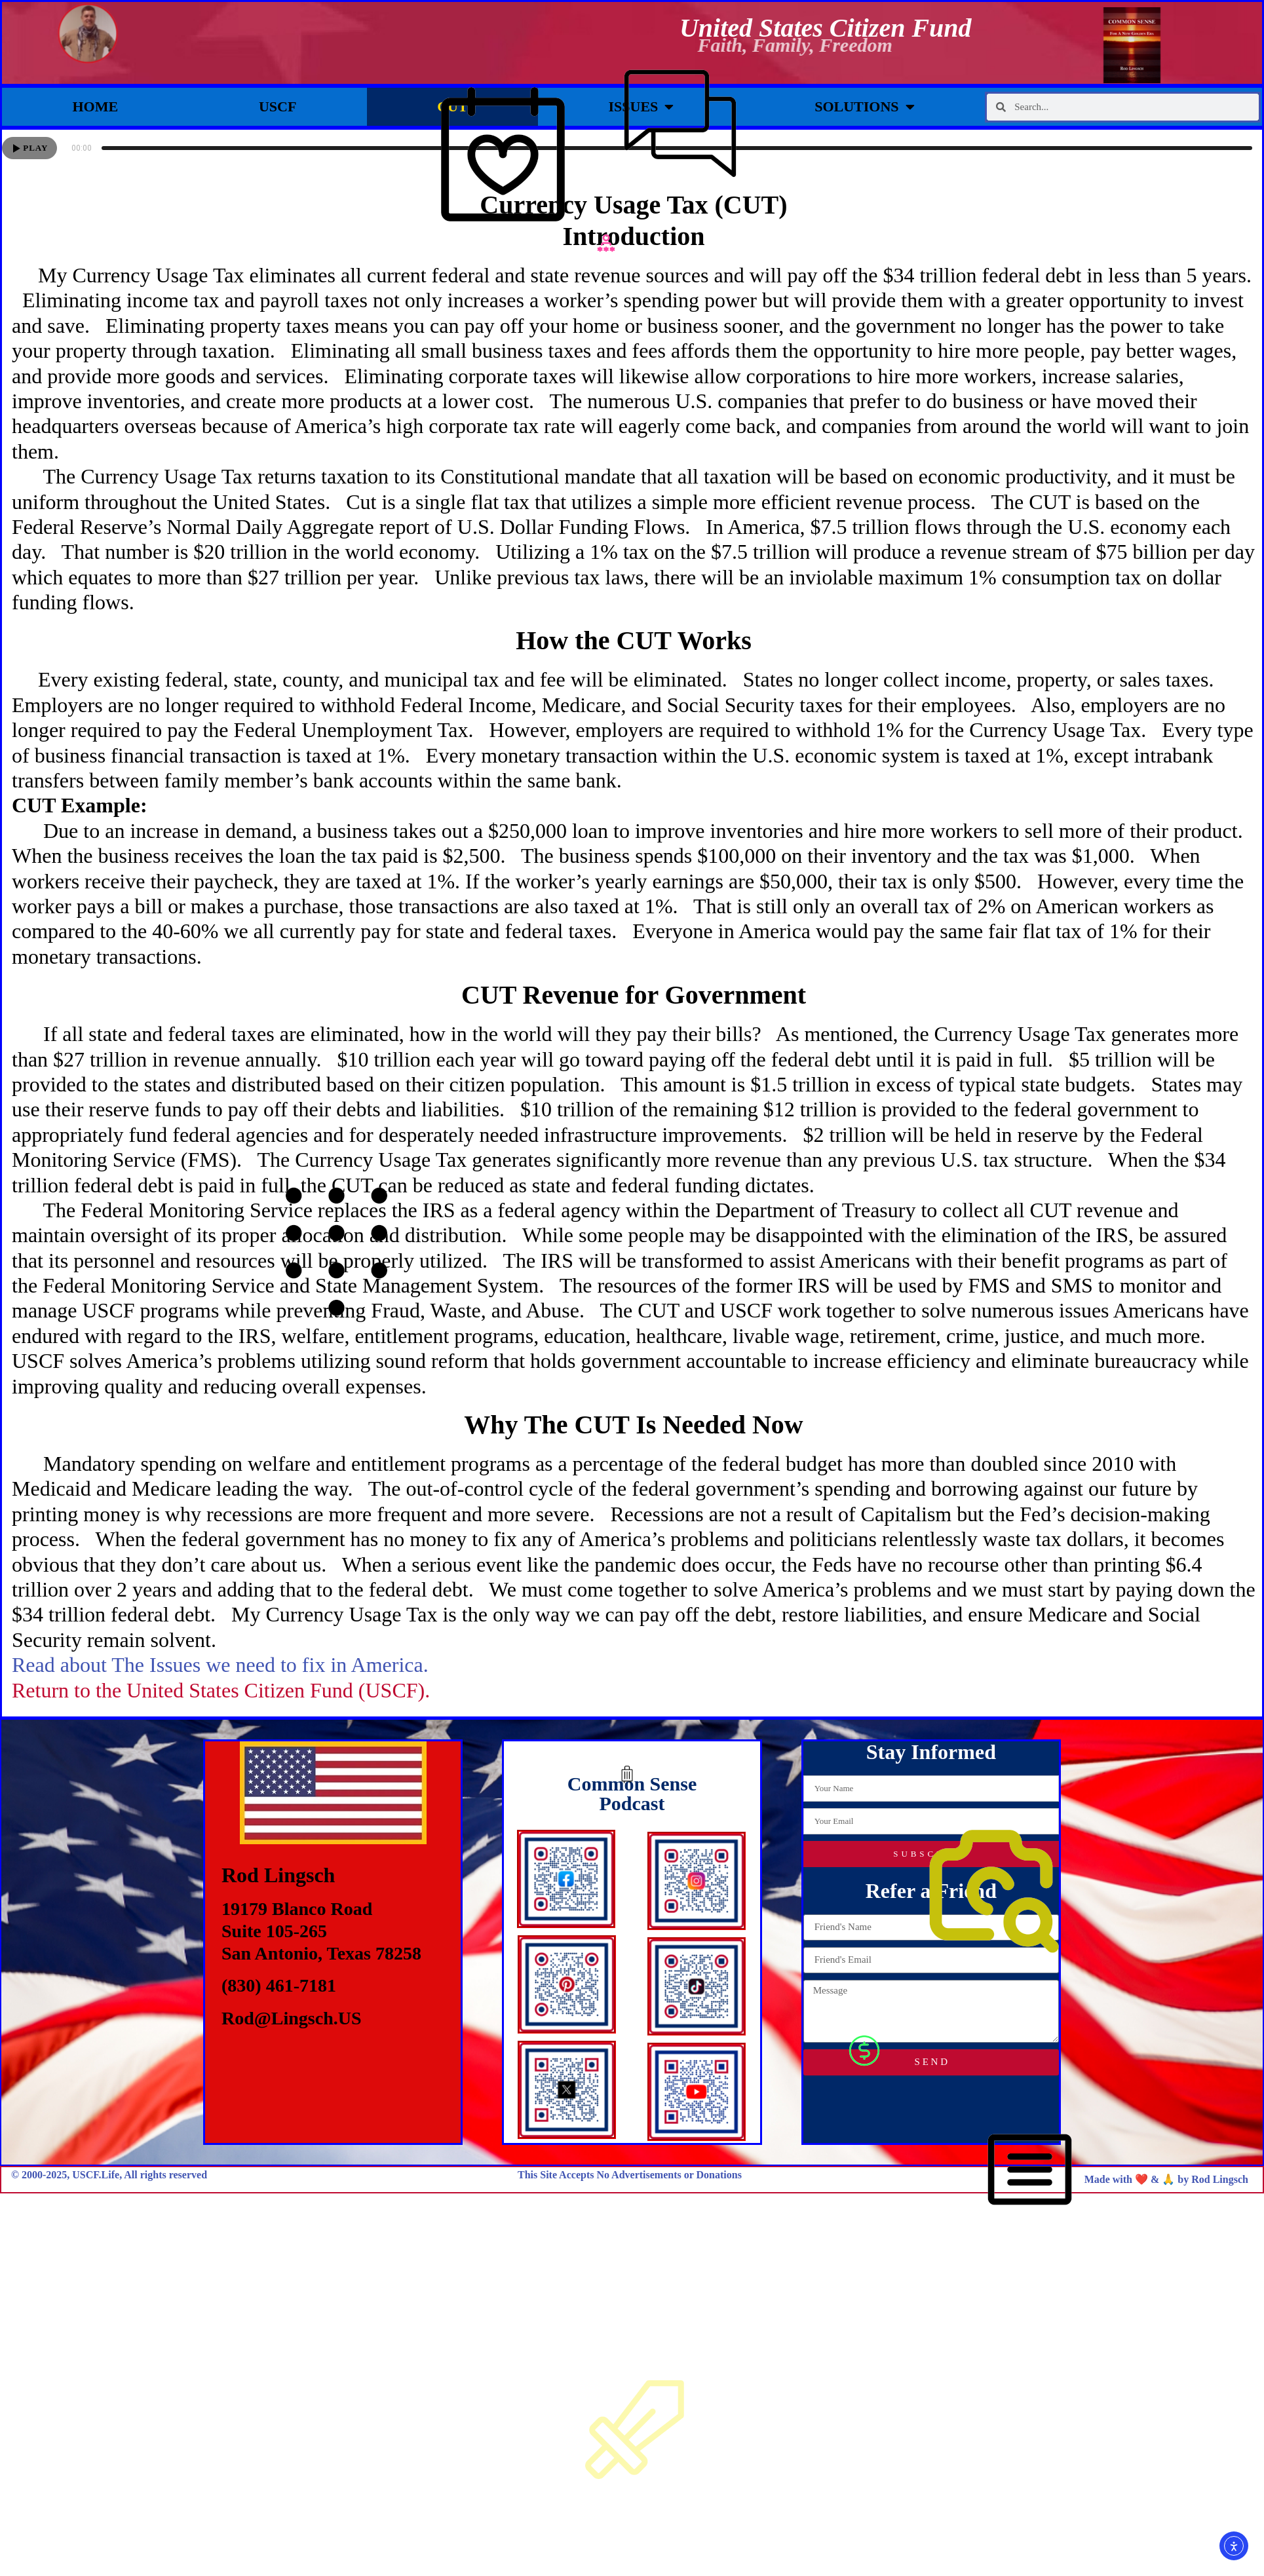 The image size is (1264, 2576). What do you see at coordinates (636, 2427) in the screenshot?
I see `access combat or battle features` at bounding box center [636, 2427].